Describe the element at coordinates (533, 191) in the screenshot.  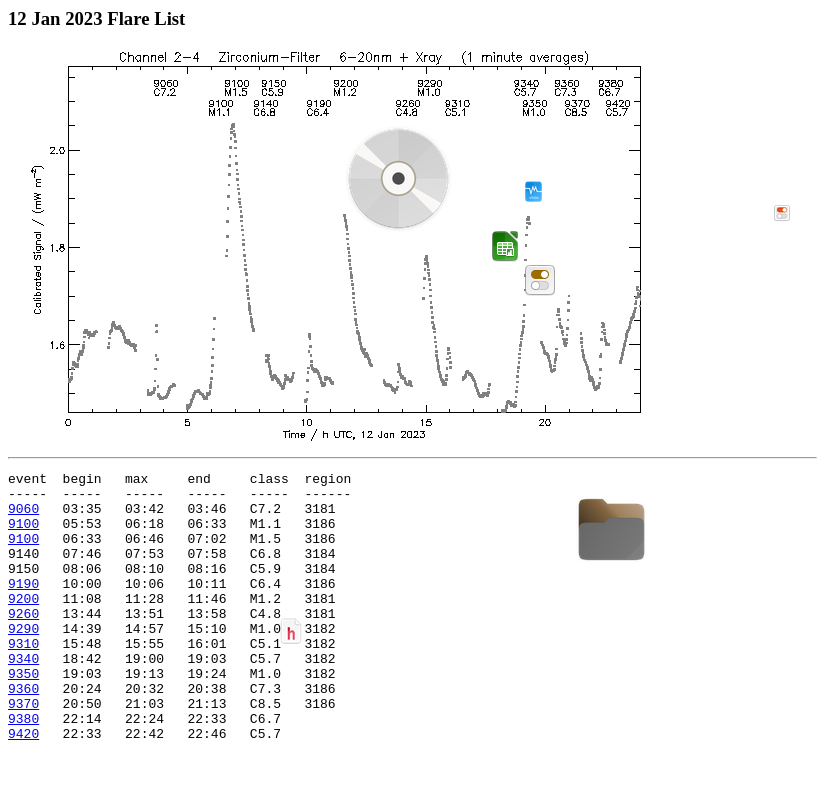
I see `virtualbox virtual machine configuration file` at that location.